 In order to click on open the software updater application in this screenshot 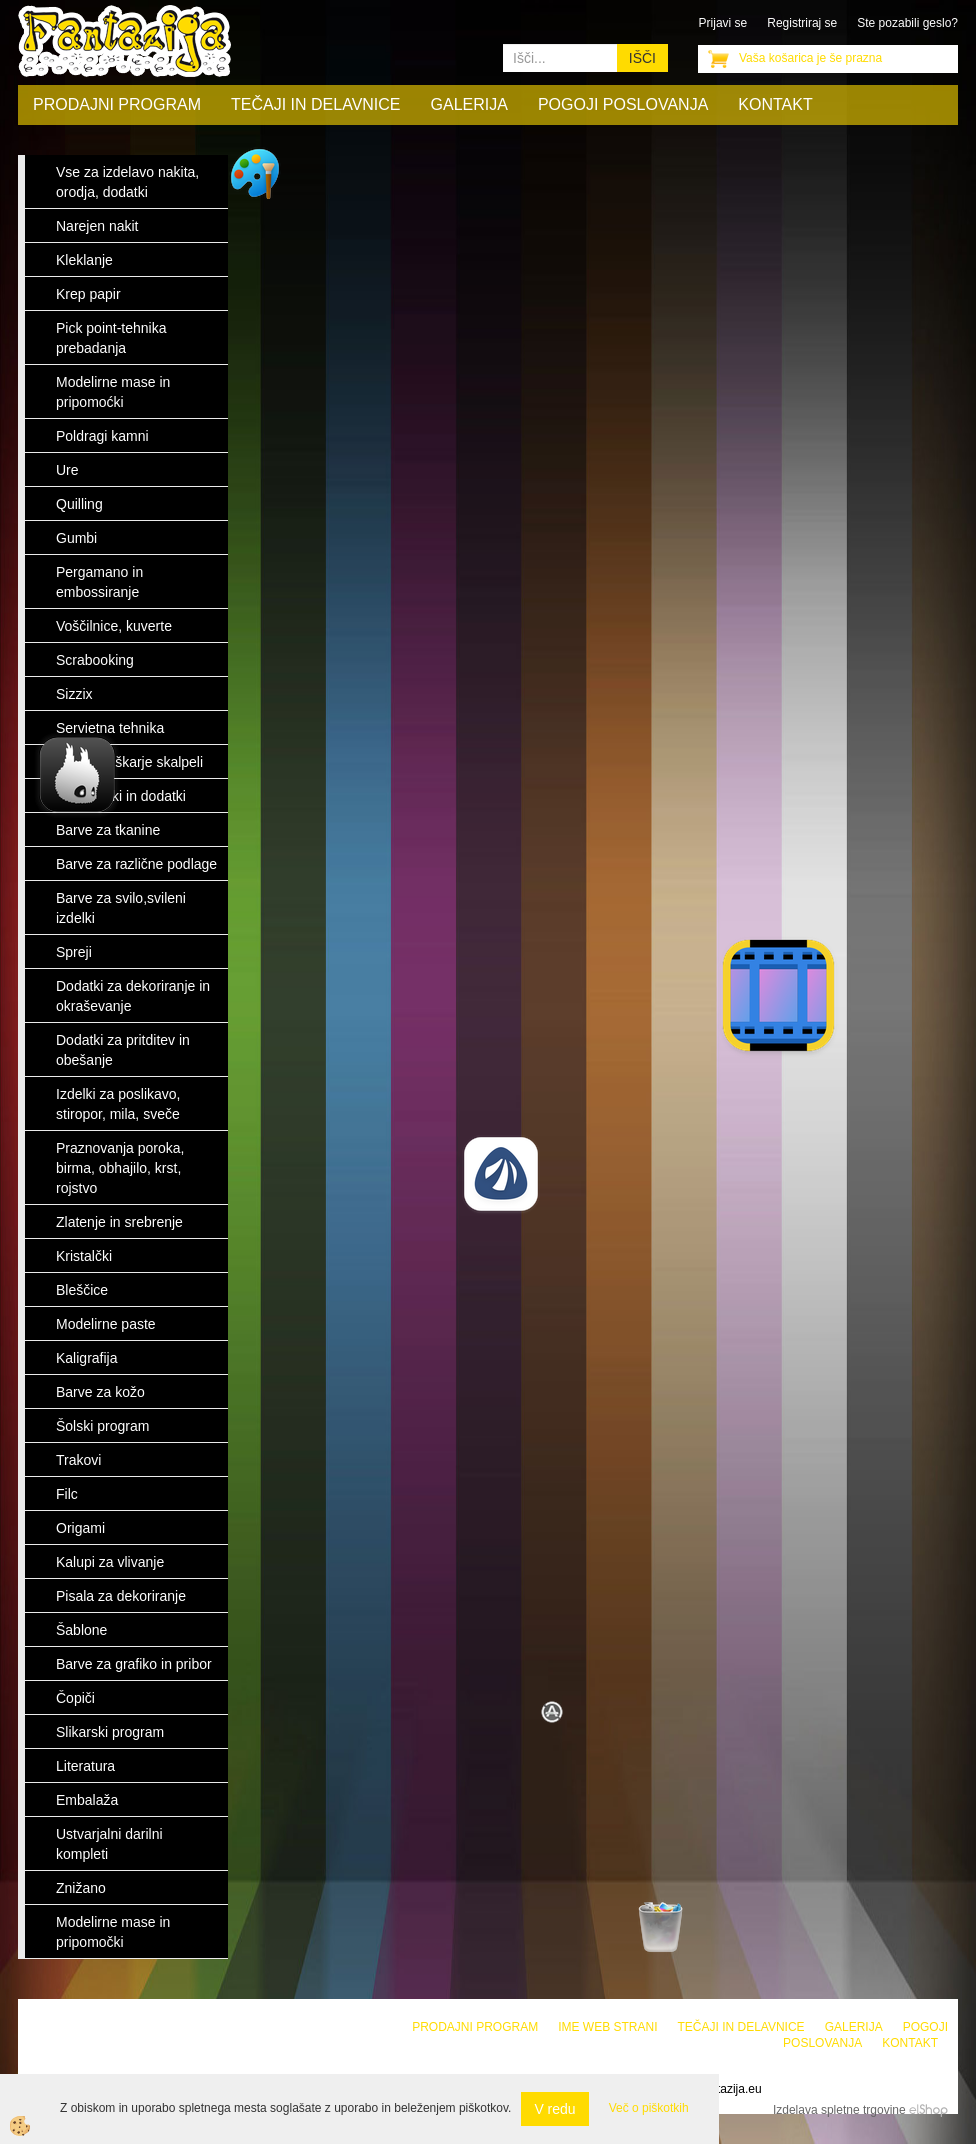, I will do `click(552, 1712)`.